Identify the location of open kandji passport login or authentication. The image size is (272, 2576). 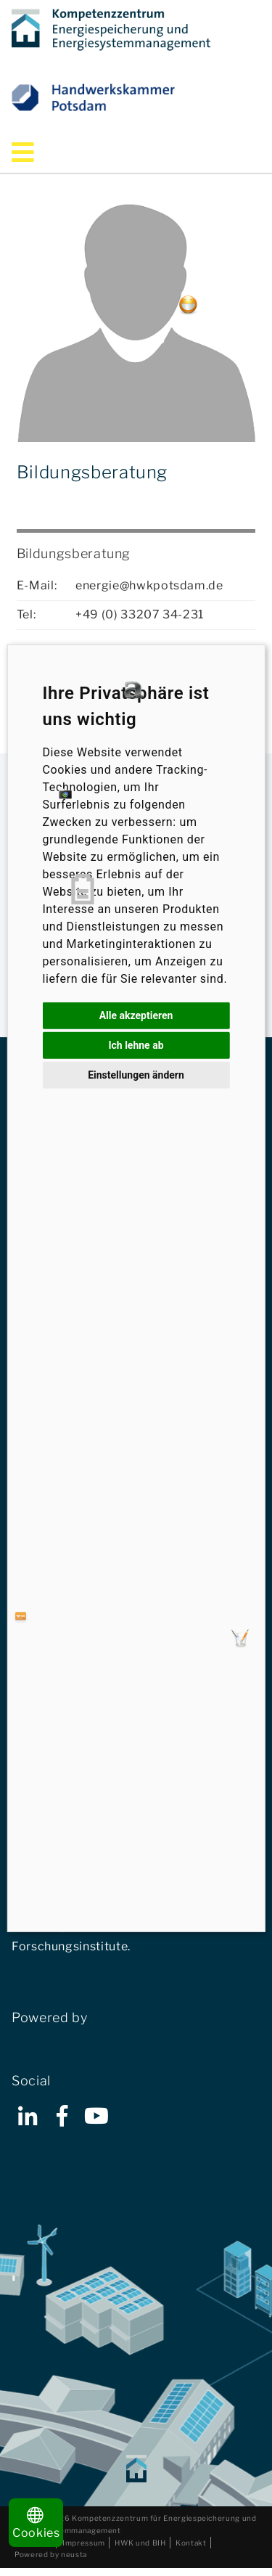
(20, 1616).